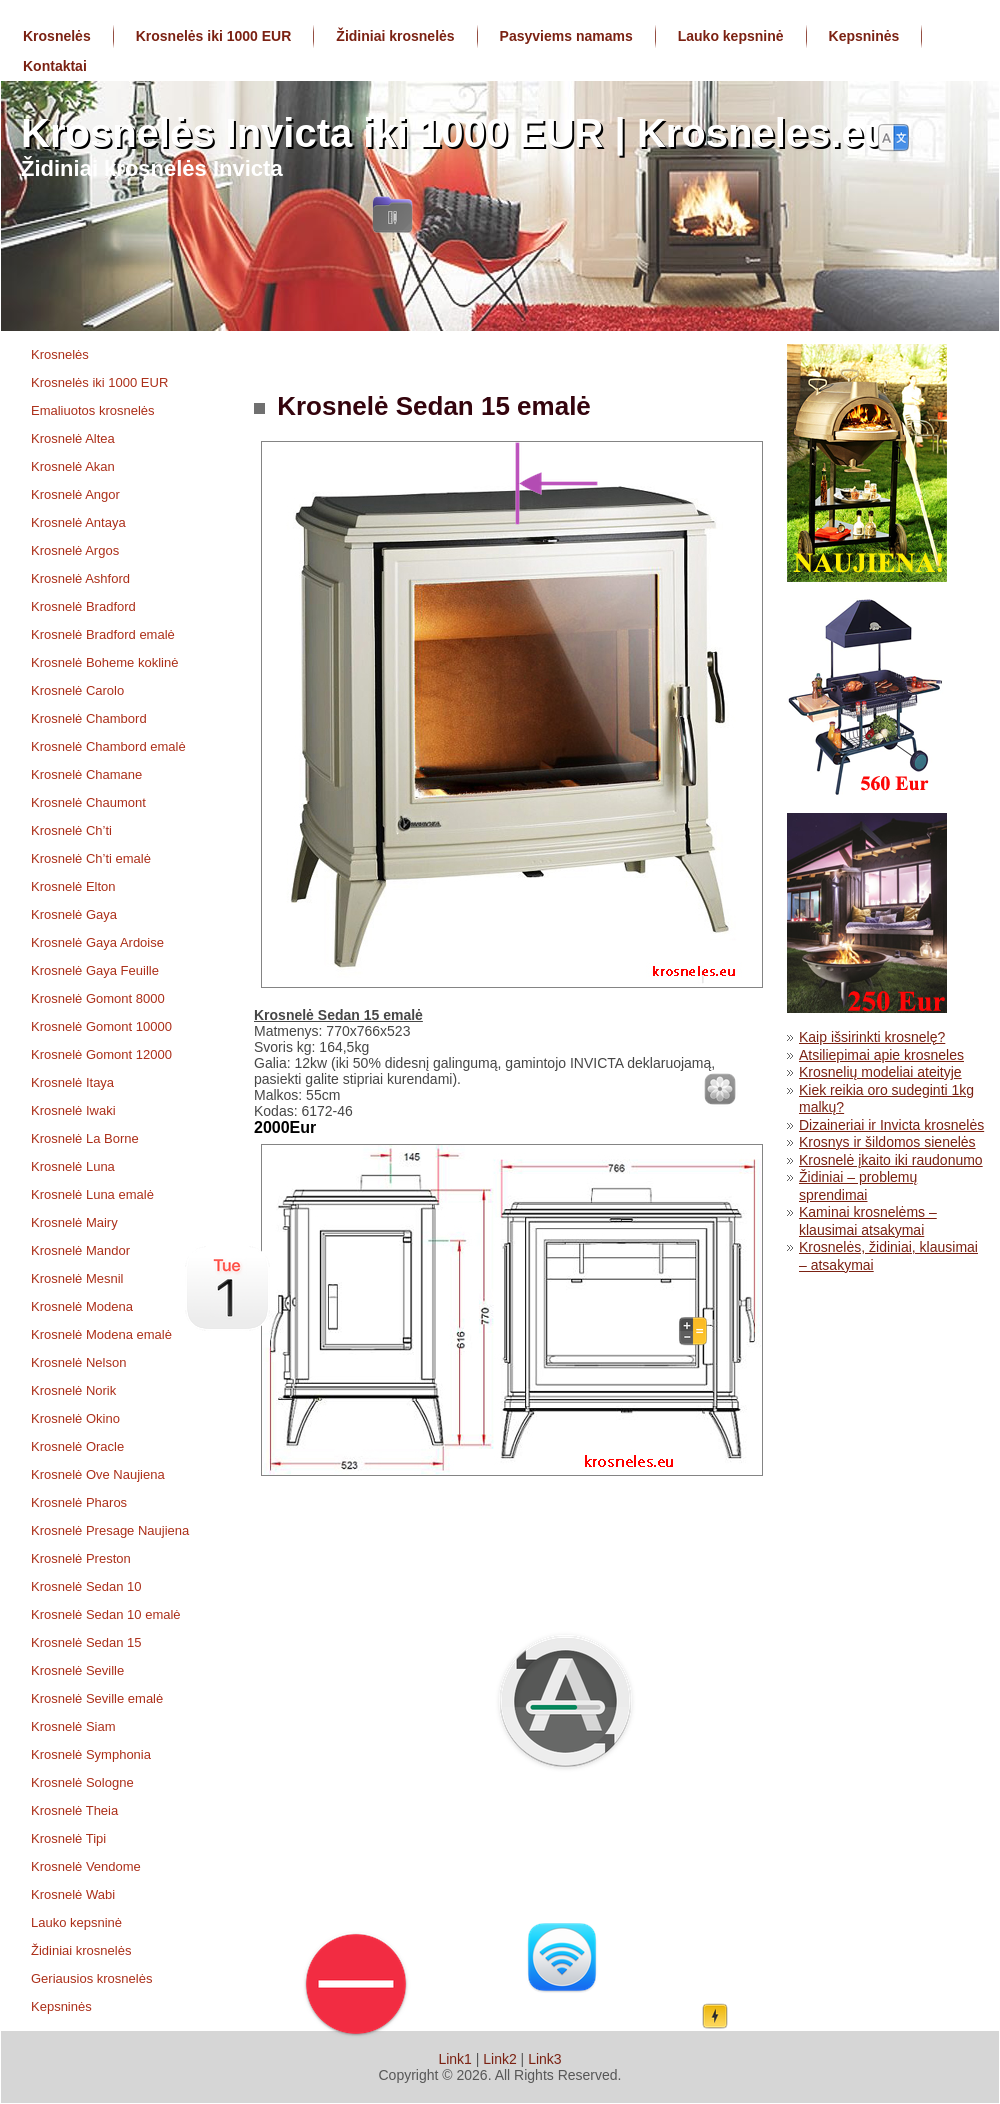 The image size is (1000, 2104). Describe the element at coordinates (556, 483) in the screenshot. I see `go to the first item in a list or sequence` at that location.